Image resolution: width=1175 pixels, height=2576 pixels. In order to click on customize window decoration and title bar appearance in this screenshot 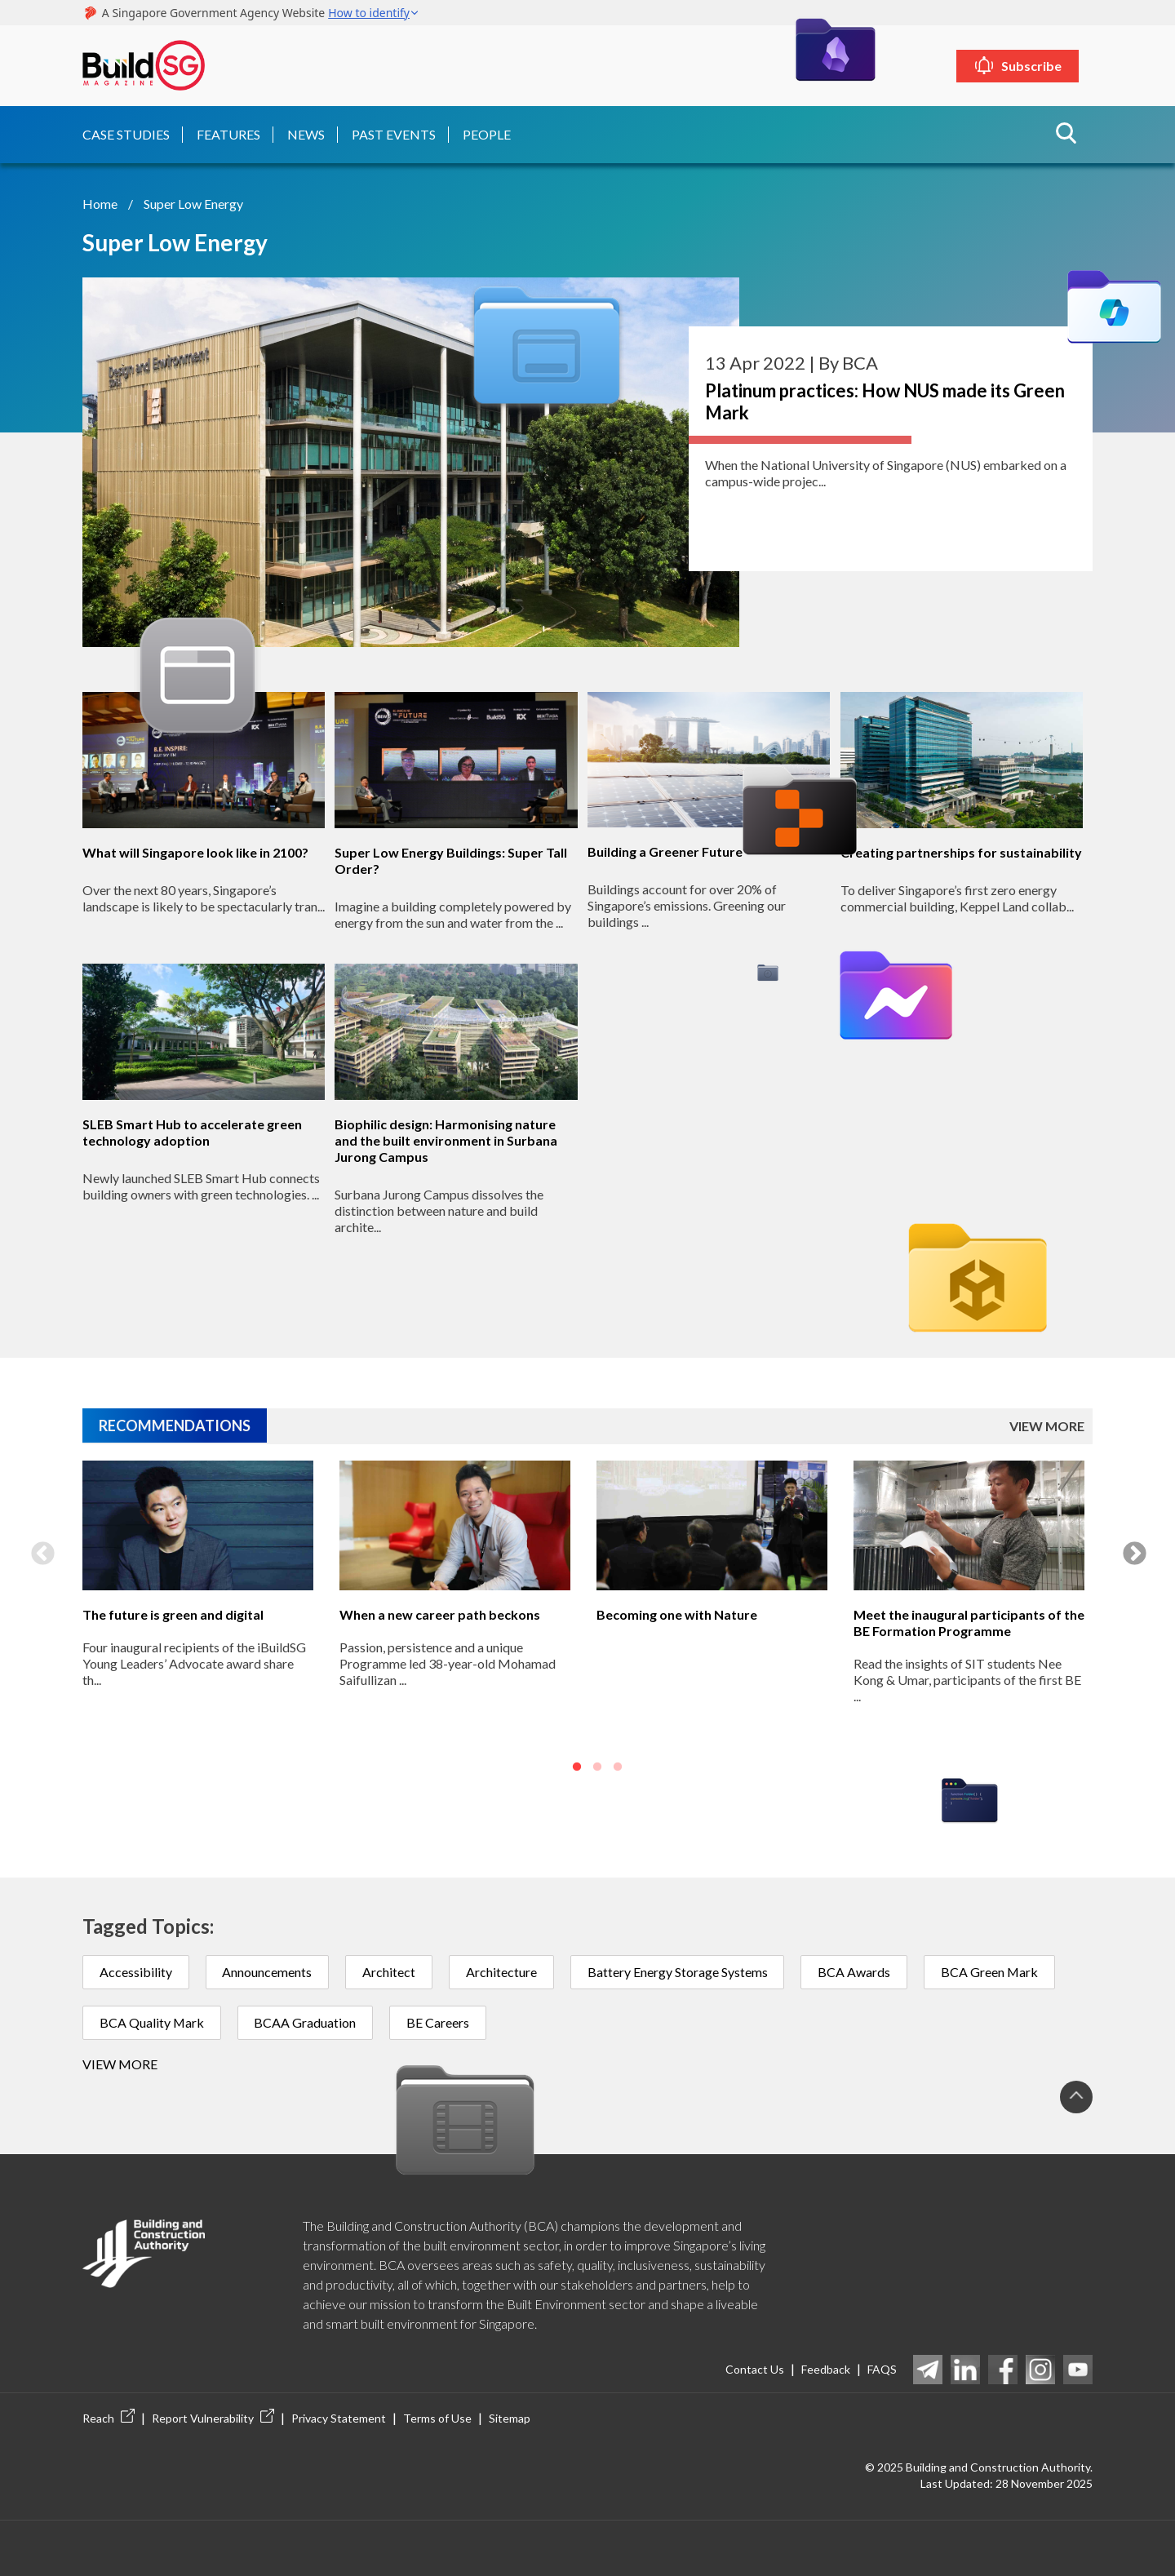, I will do `click(197, 677)`.